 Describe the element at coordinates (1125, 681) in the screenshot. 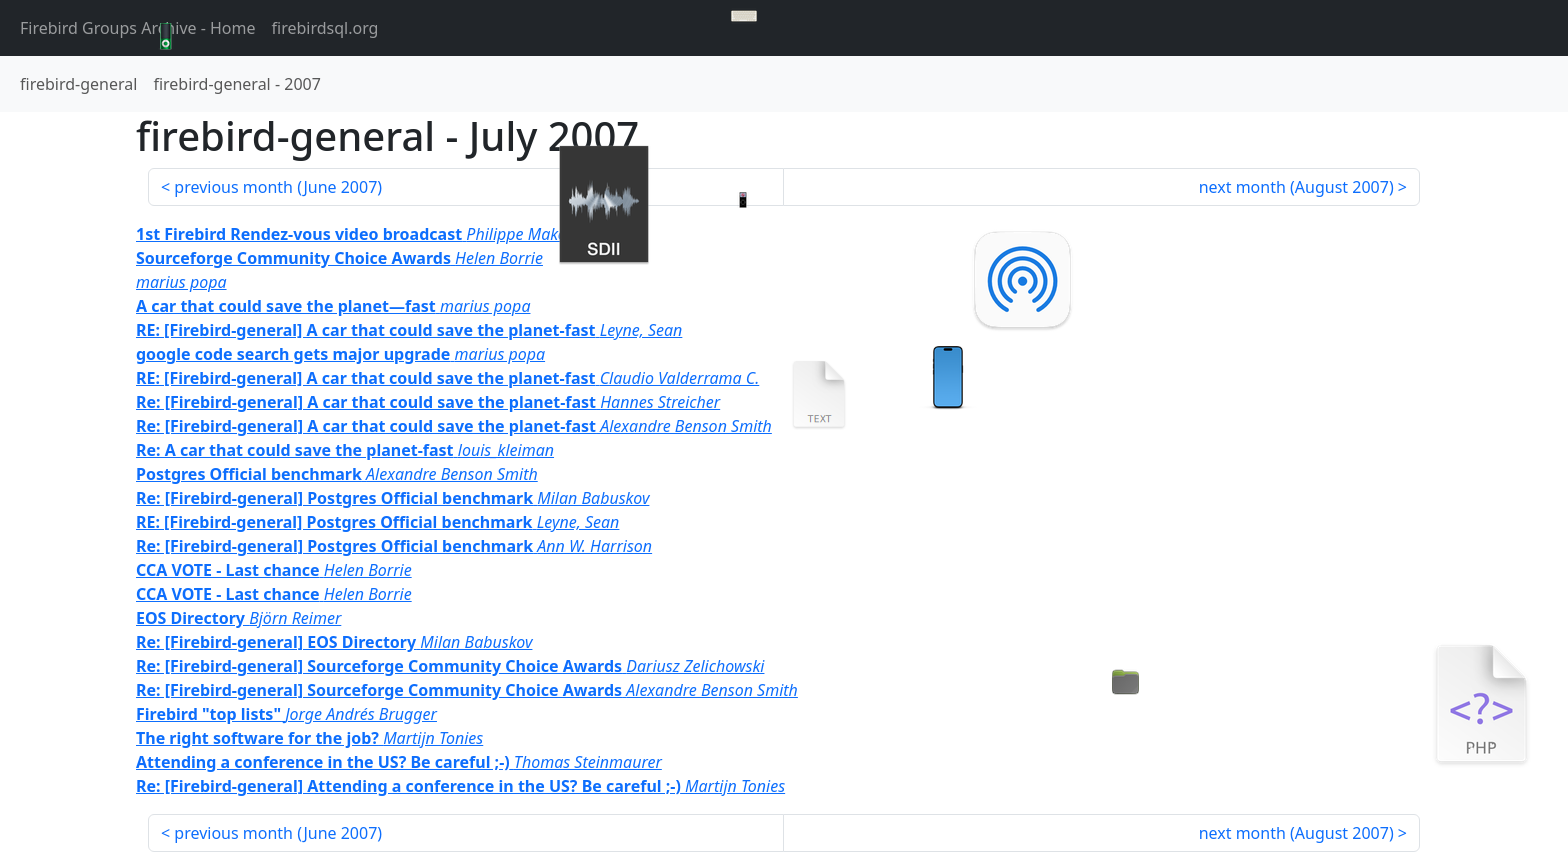

I see `access a remote or network folder` at that location.